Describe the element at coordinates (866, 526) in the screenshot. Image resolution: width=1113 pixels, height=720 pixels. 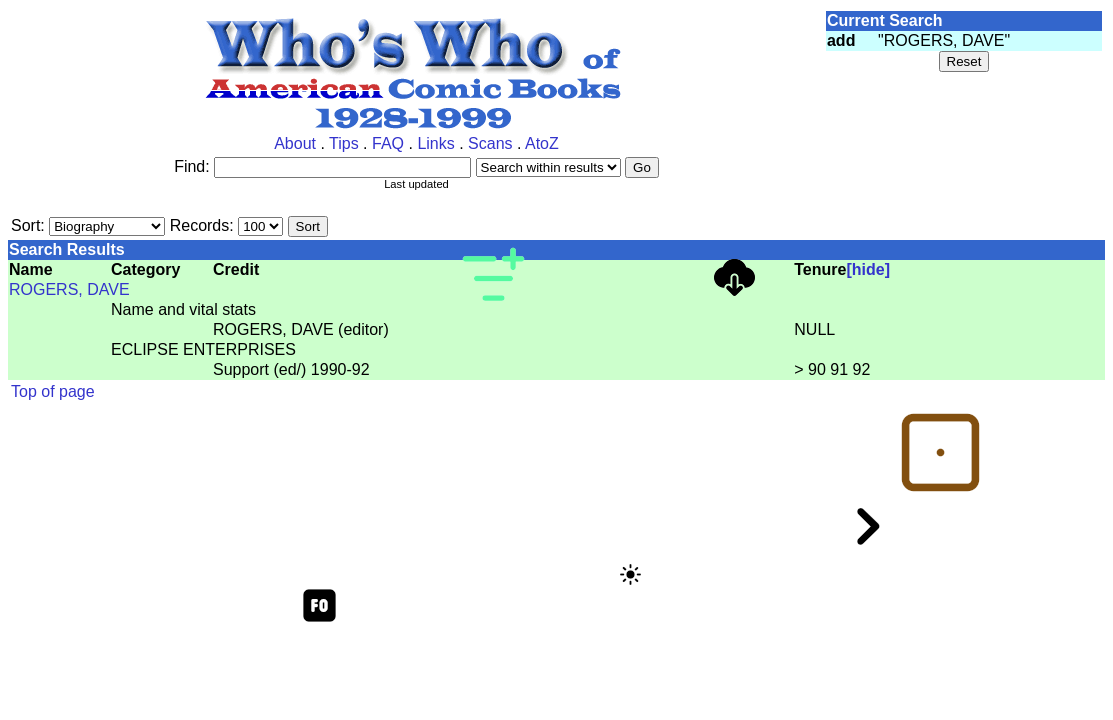
I see `navigate to the next item or page` at that location.